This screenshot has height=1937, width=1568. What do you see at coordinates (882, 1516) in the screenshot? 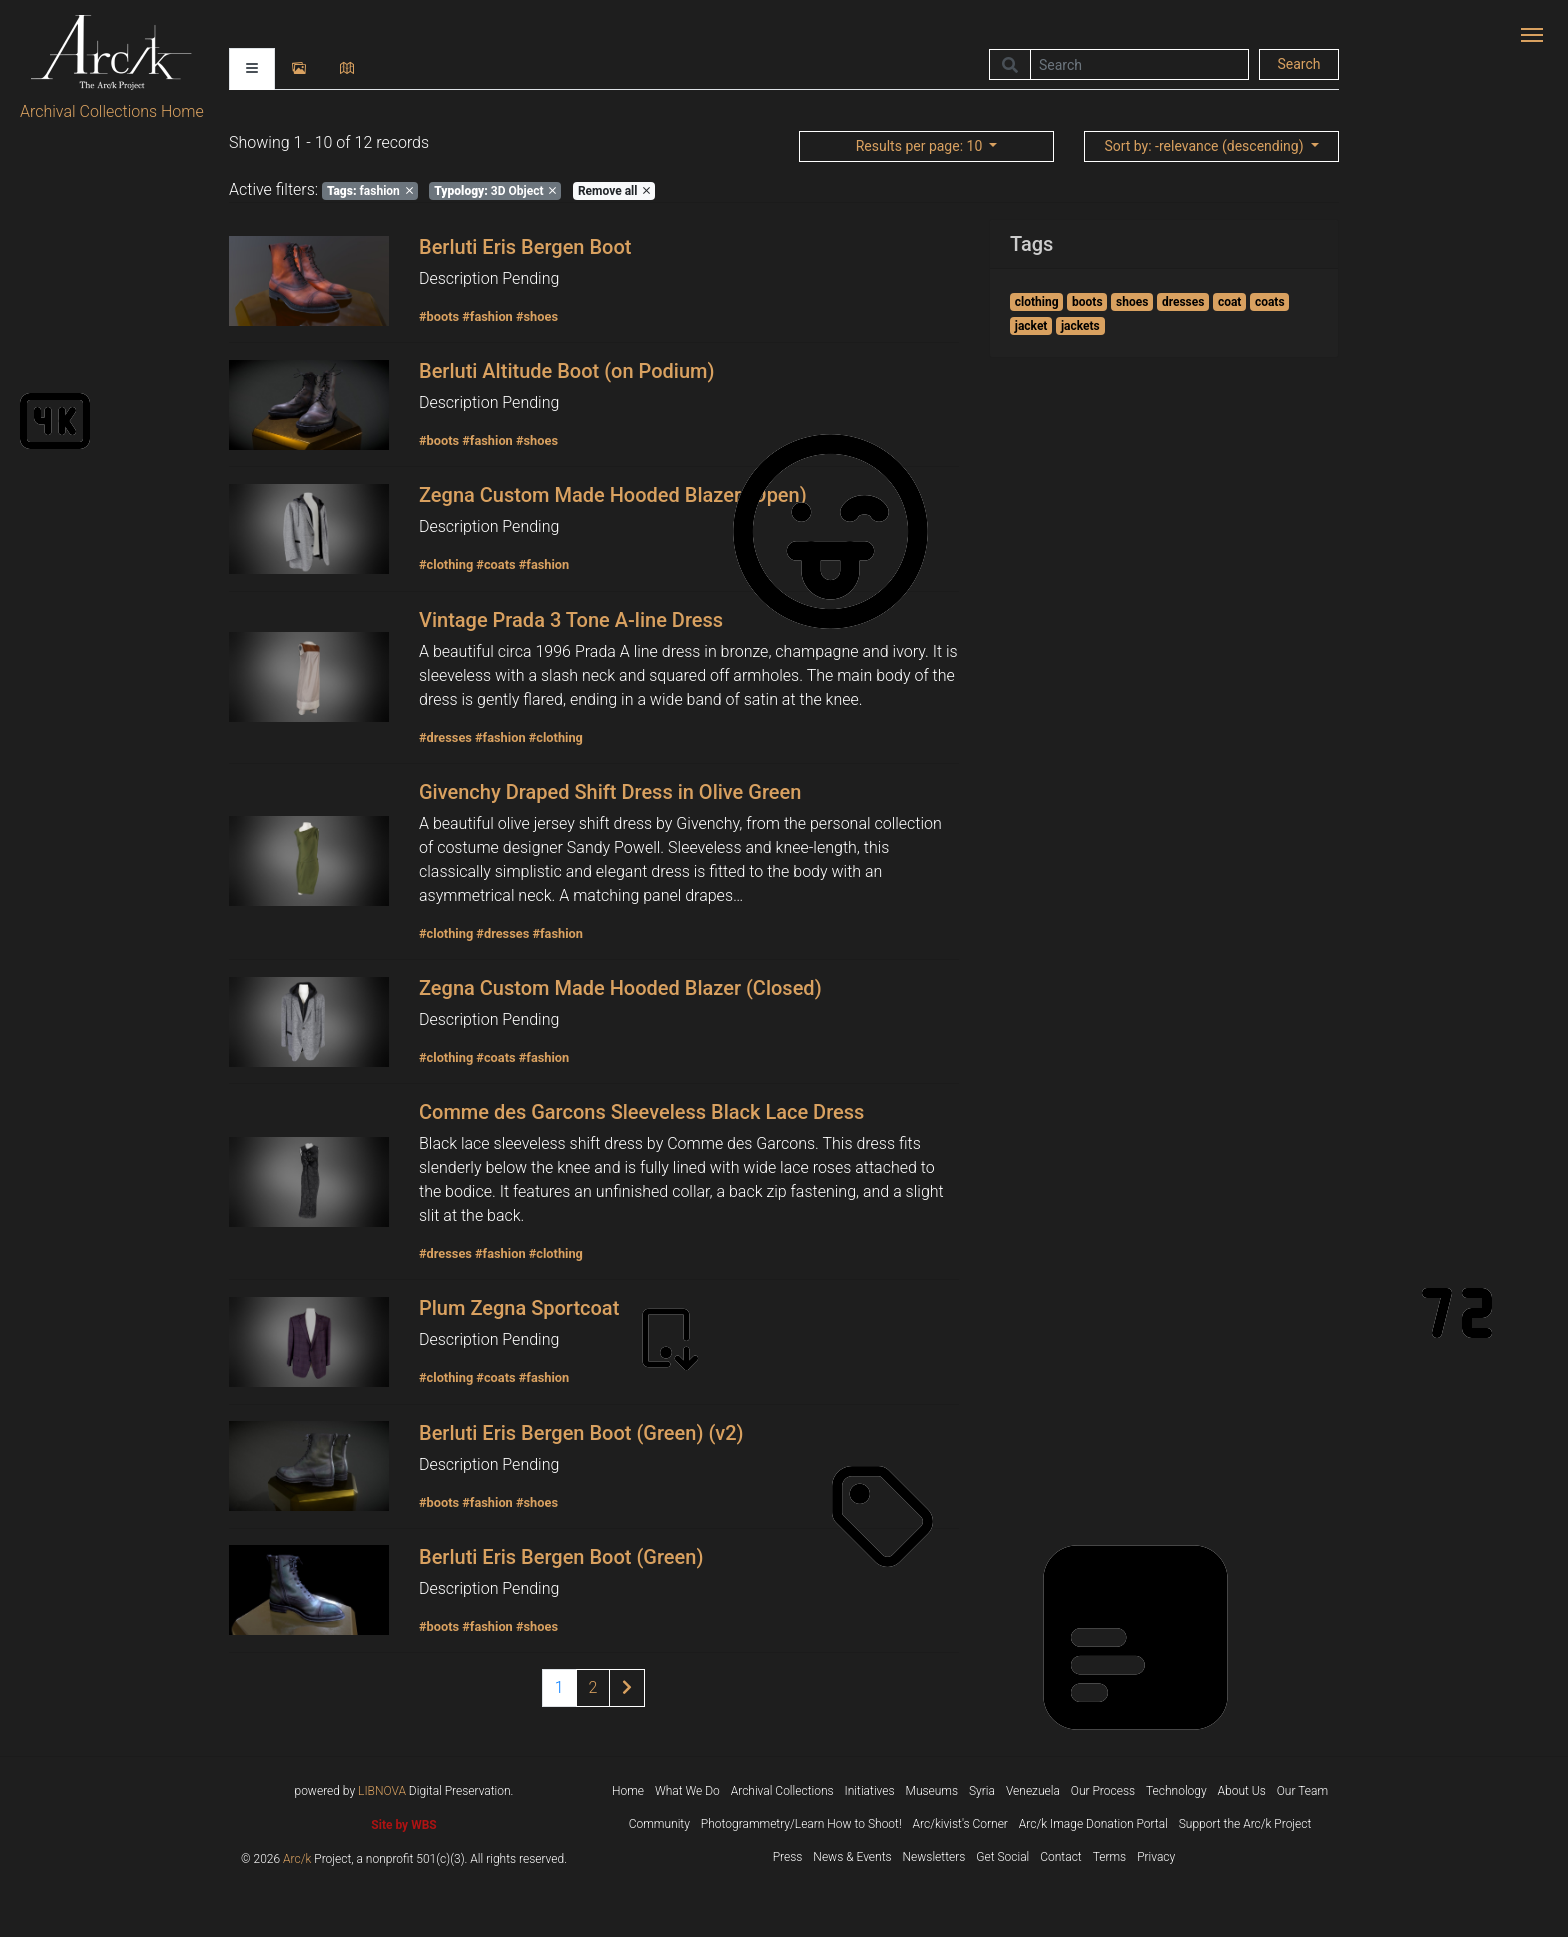
I see `add or manage tags` at bounding box center [882, 1516].